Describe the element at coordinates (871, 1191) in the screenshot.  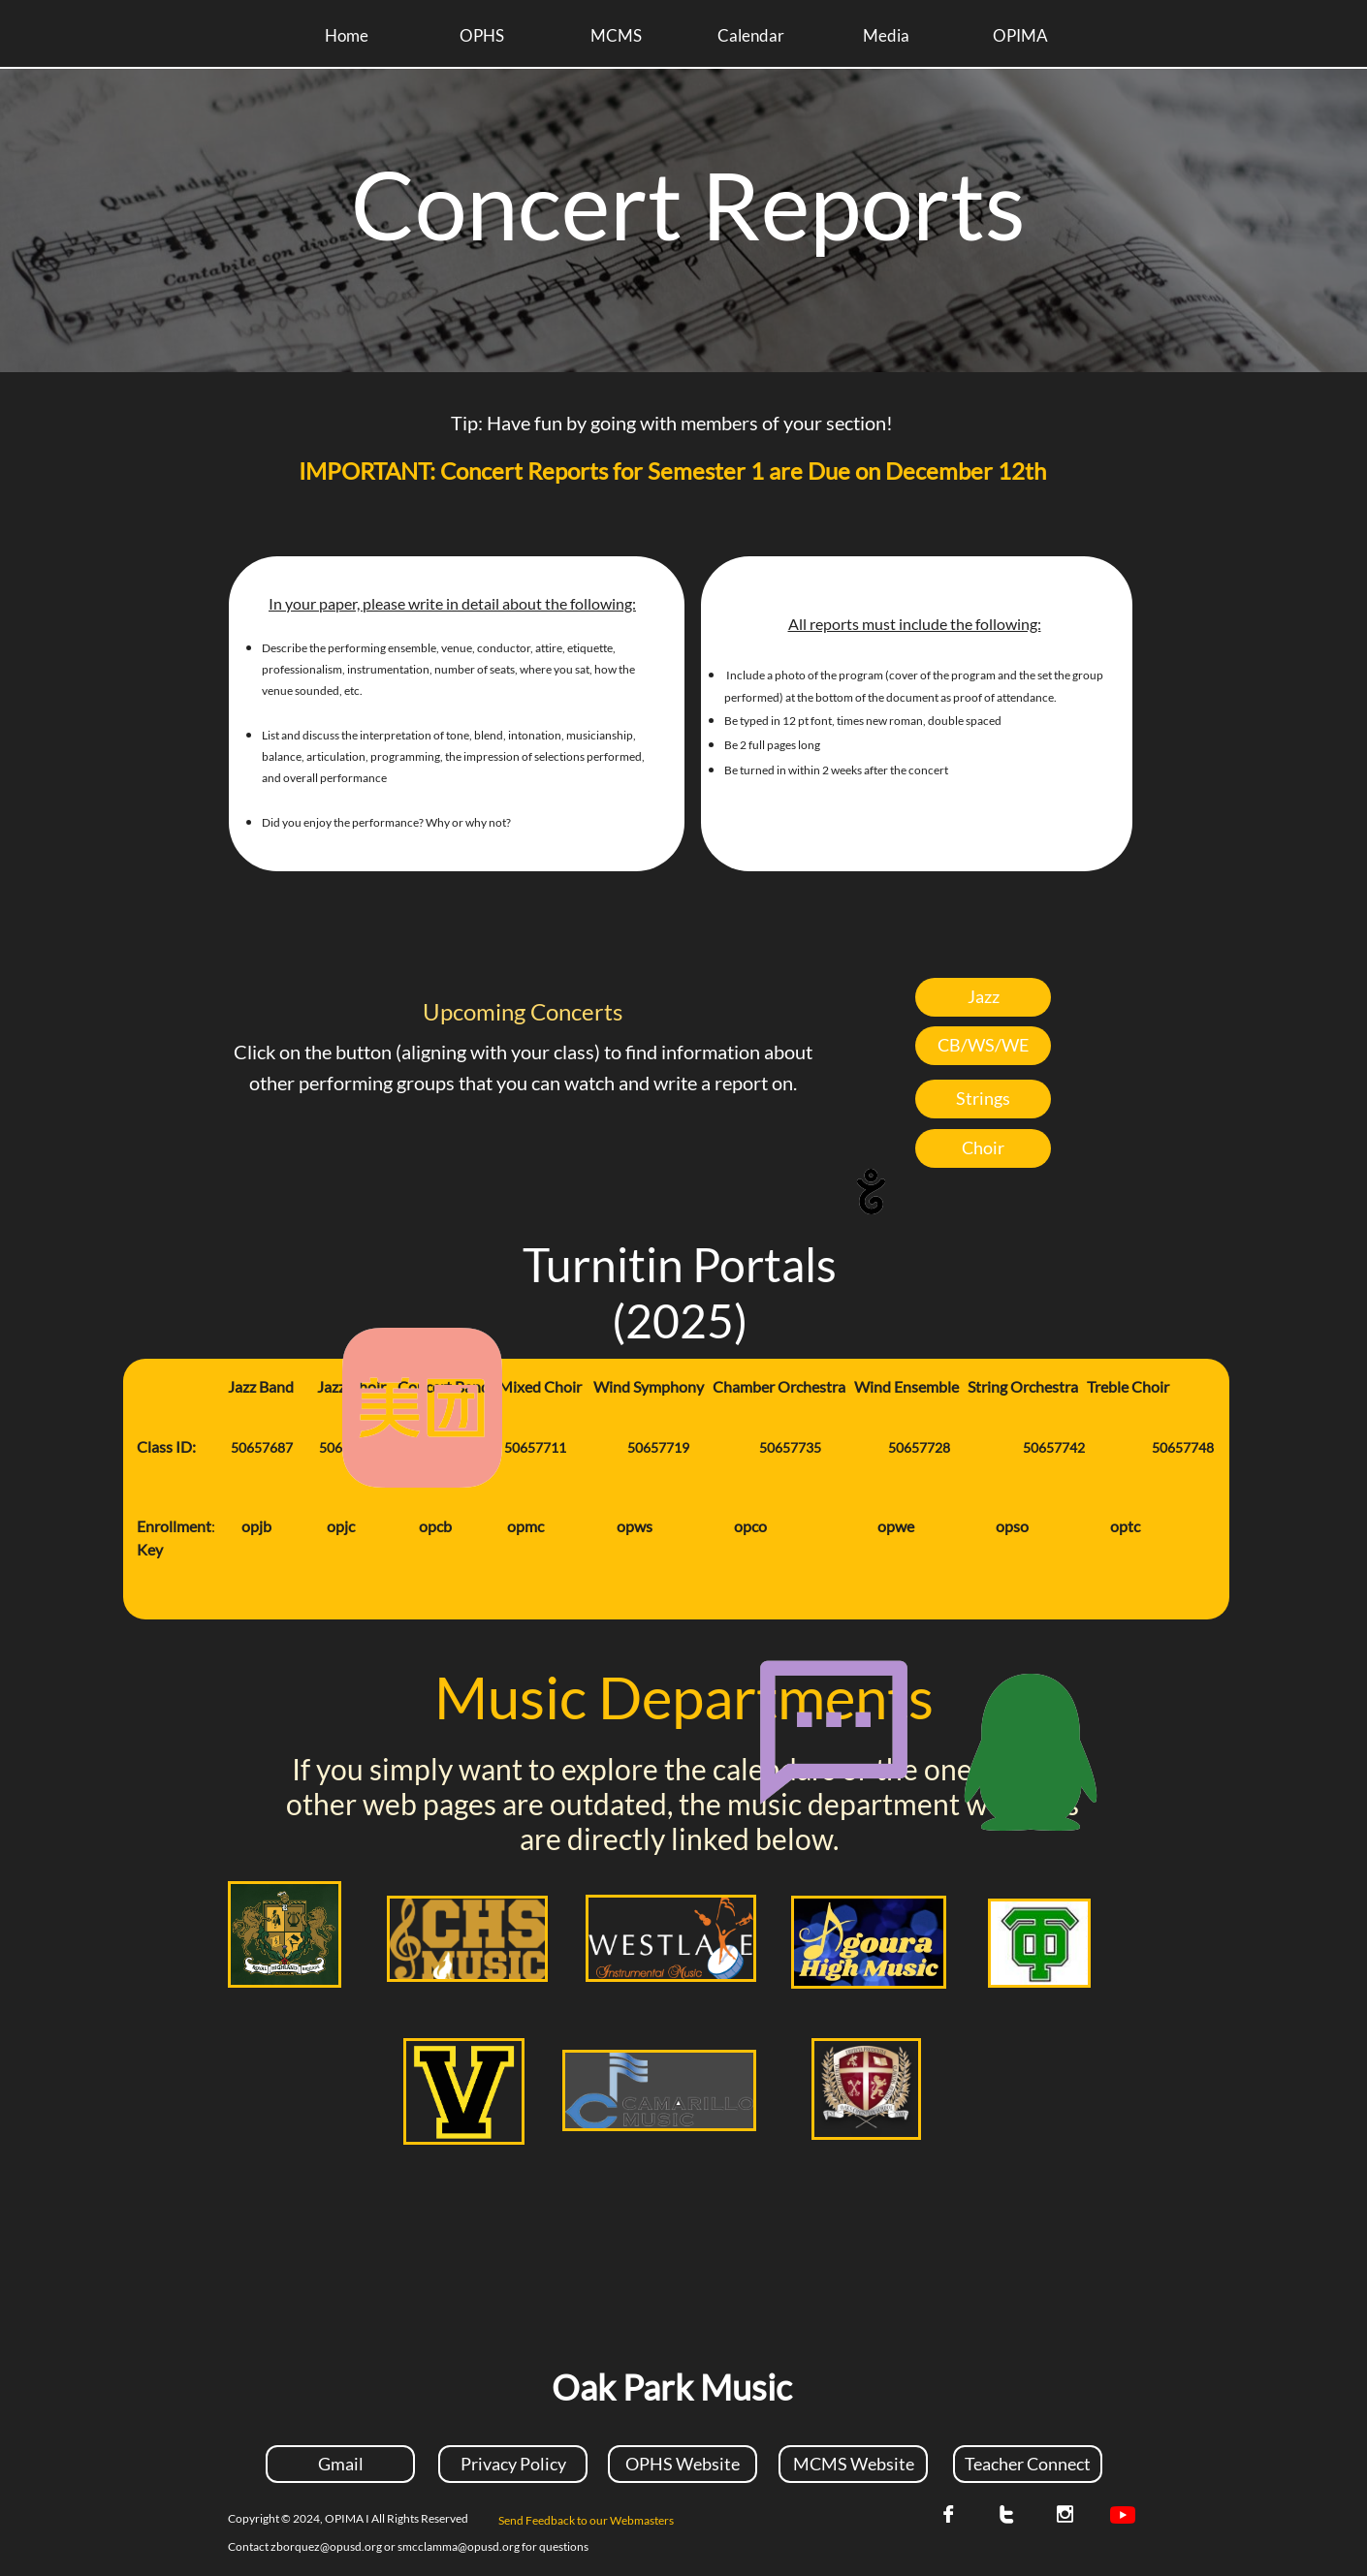
I see `link to Gandi domain registrar services` at that location.